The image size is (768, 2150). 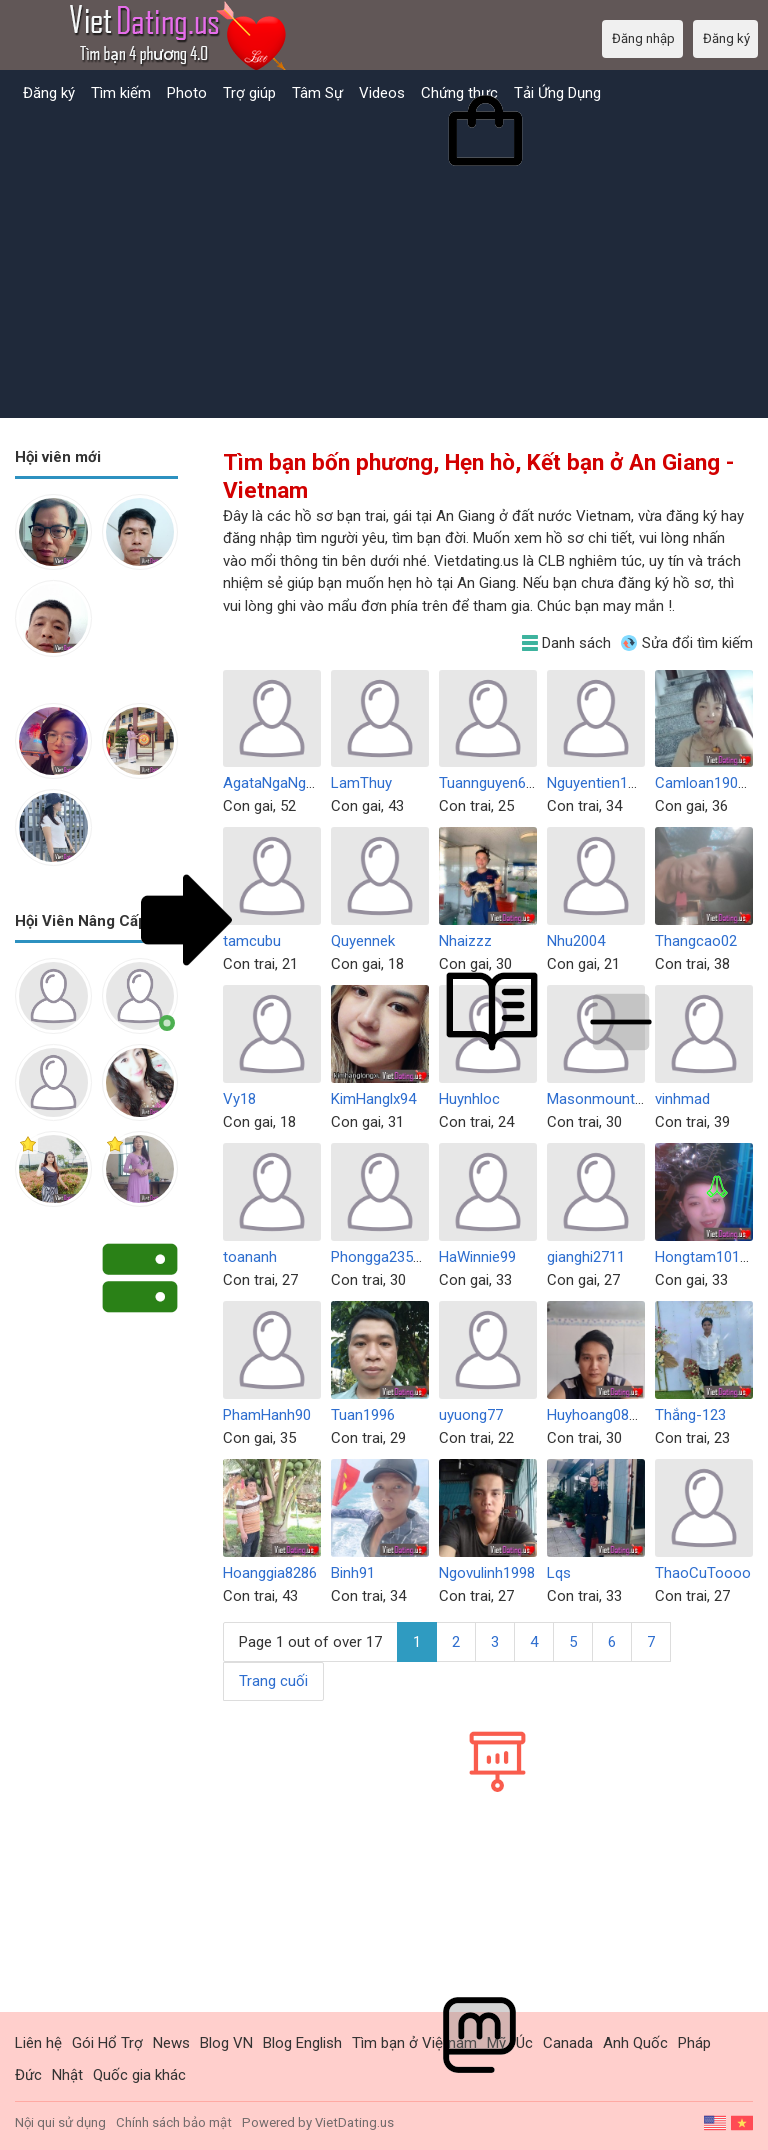 I want to click on access prayer or meditation features, so click(x=717, y=1187).